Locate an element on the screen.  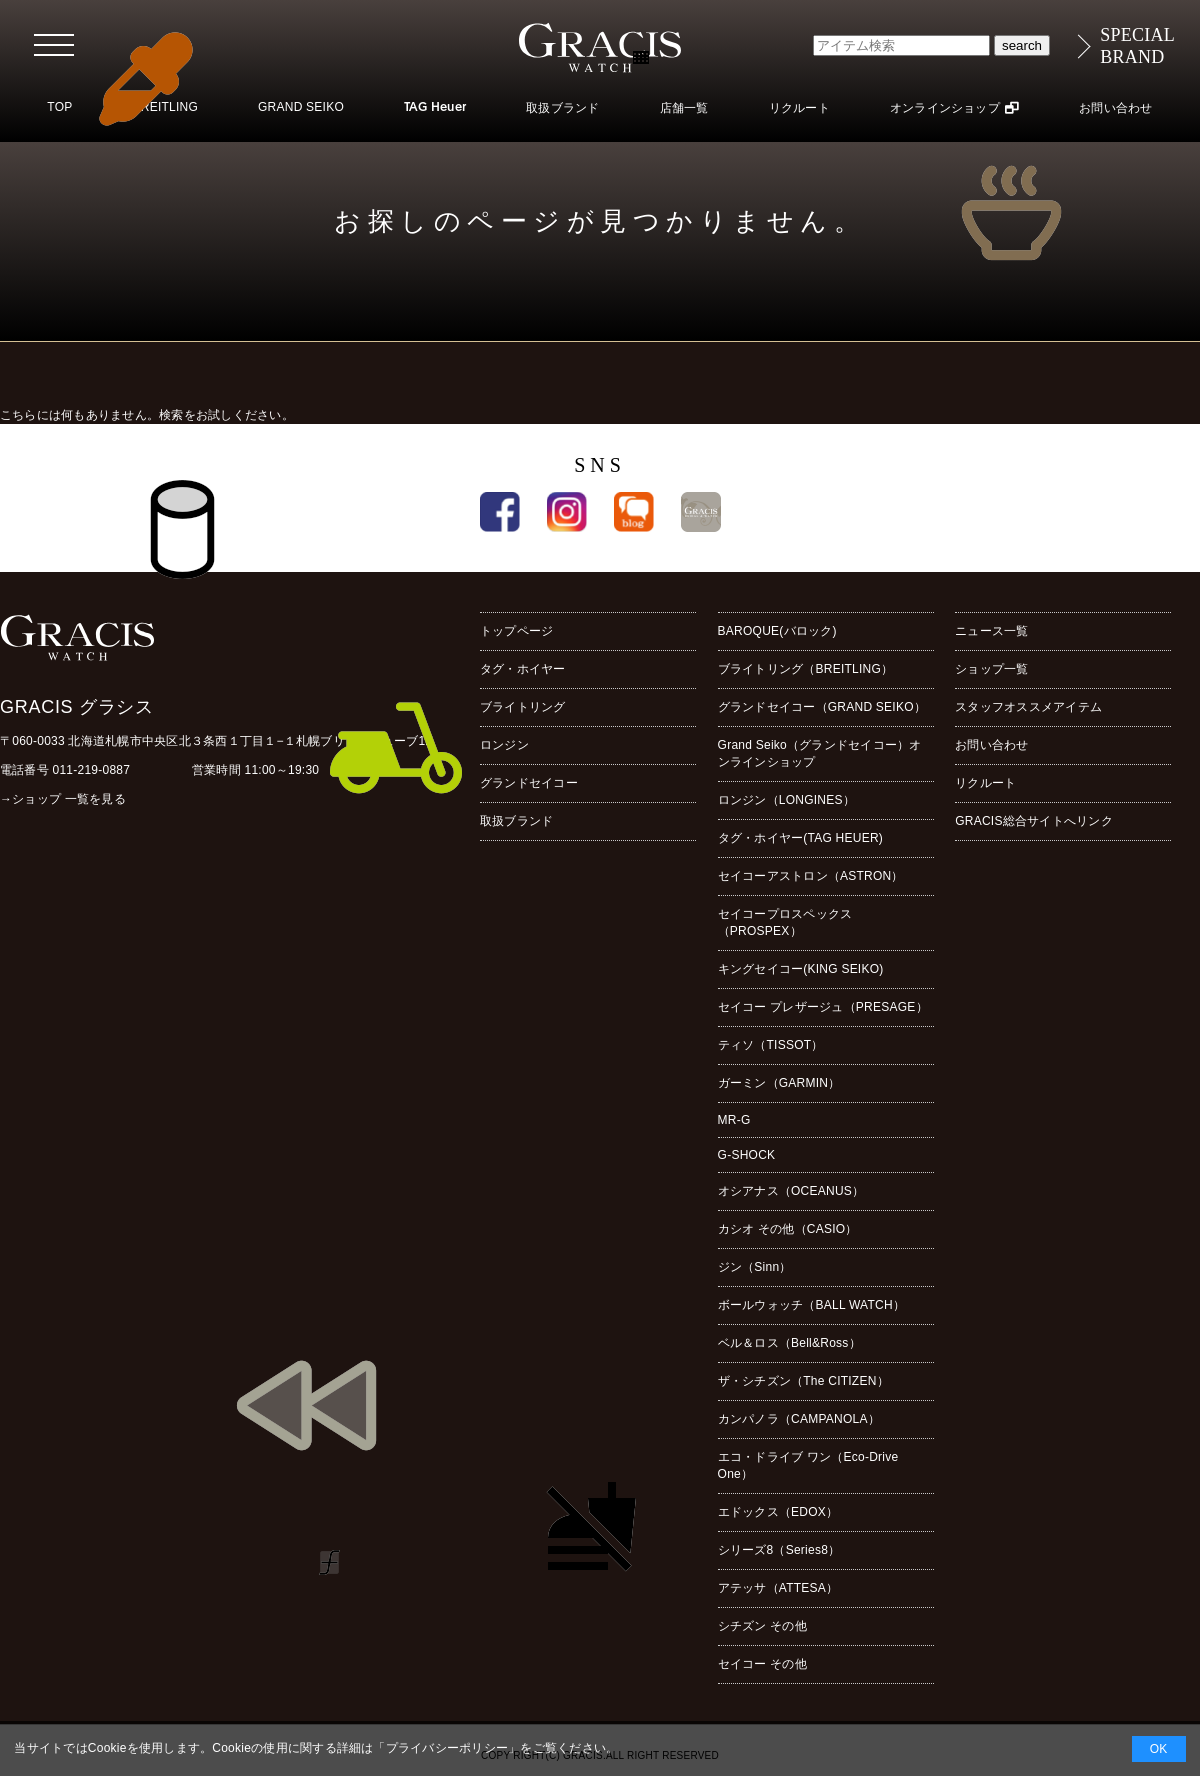
insert a mathematical function or formula is located at coordinates (329, 1562).